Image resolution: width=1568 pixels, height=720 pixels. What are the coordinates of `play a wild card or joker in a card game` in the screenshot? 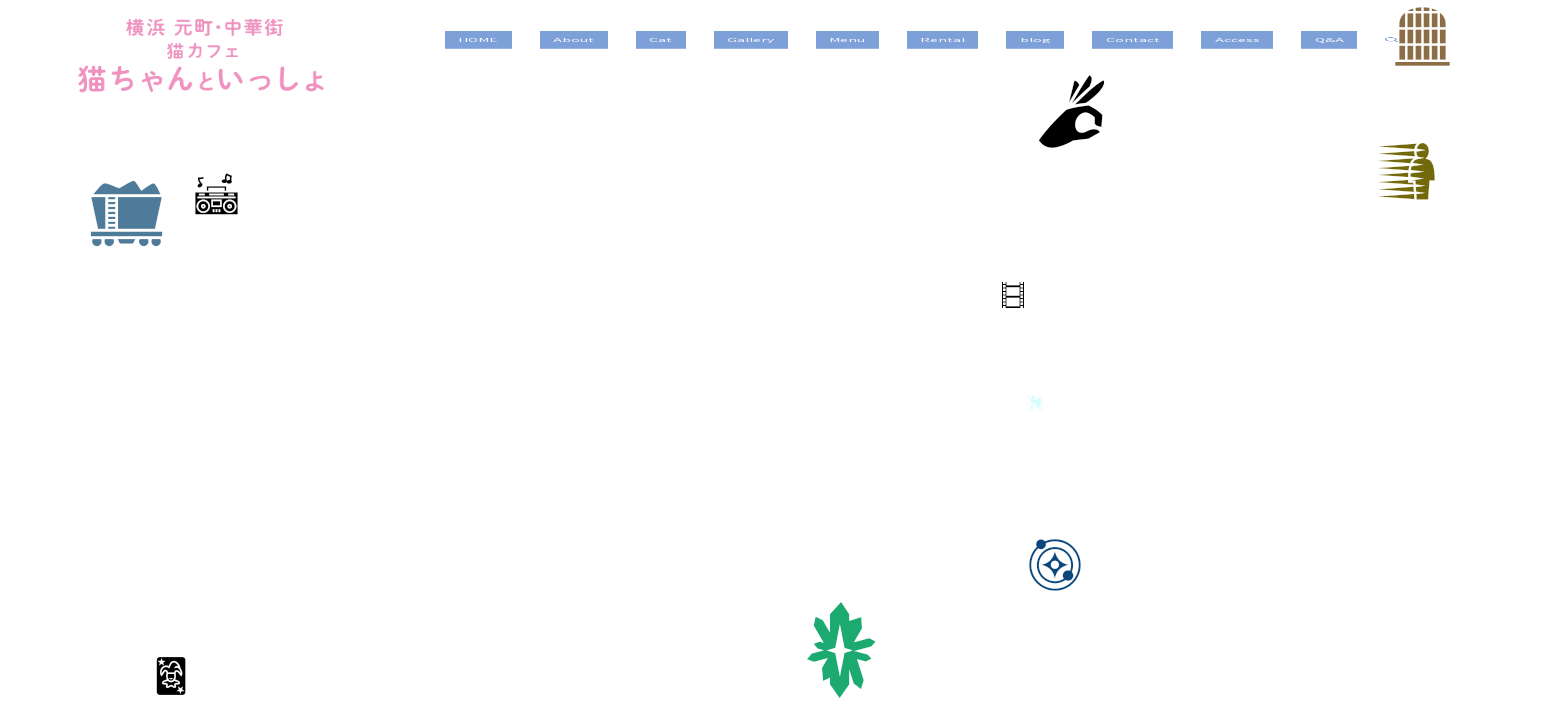 It's located at (171, 676).